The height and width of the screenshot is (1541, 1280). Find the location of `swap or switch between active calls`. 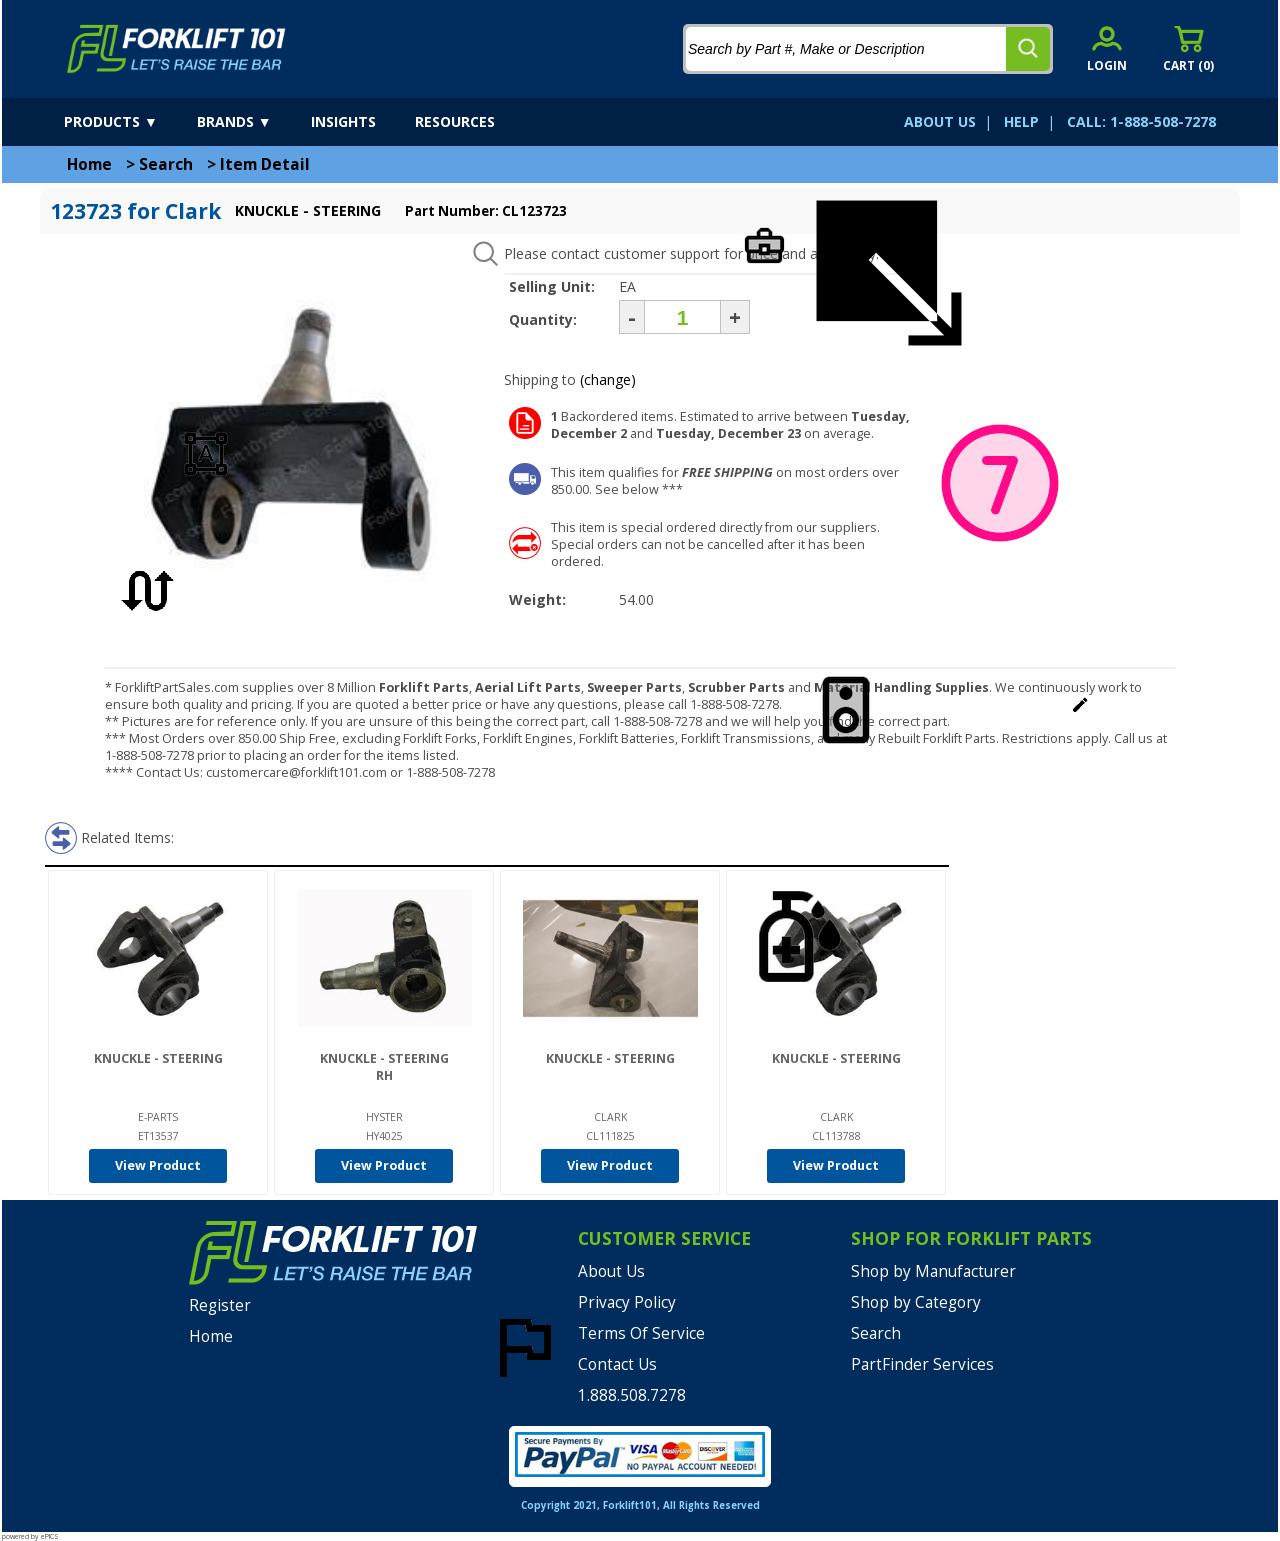

swap or switch between active calls is located at coordinates (148, 592).